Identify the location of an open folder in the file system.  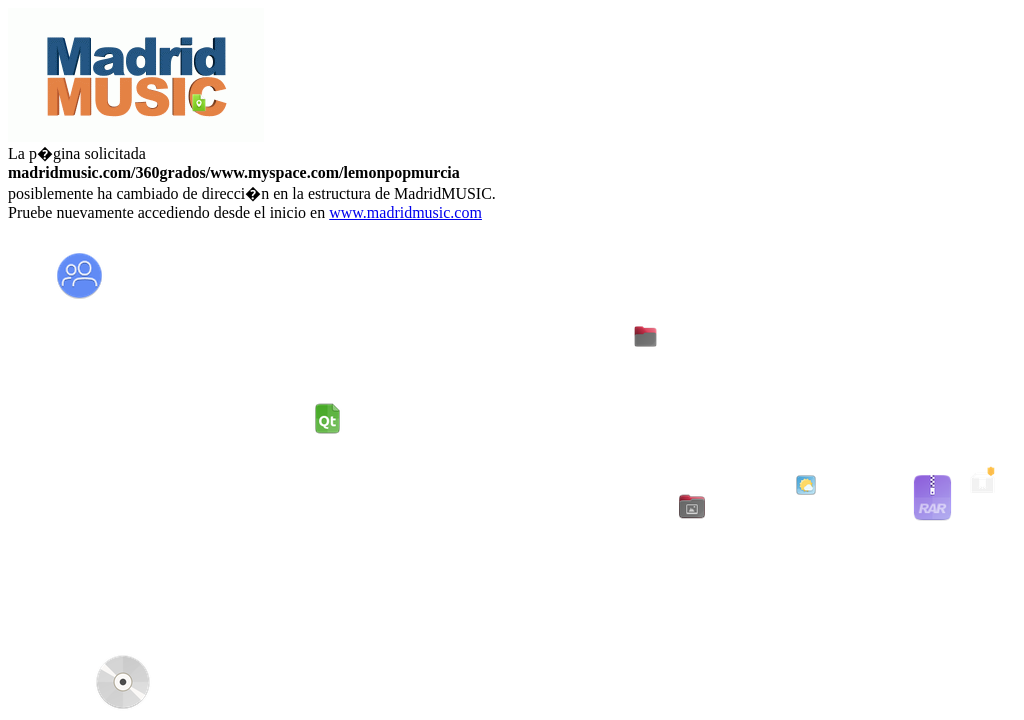
(645, 336).